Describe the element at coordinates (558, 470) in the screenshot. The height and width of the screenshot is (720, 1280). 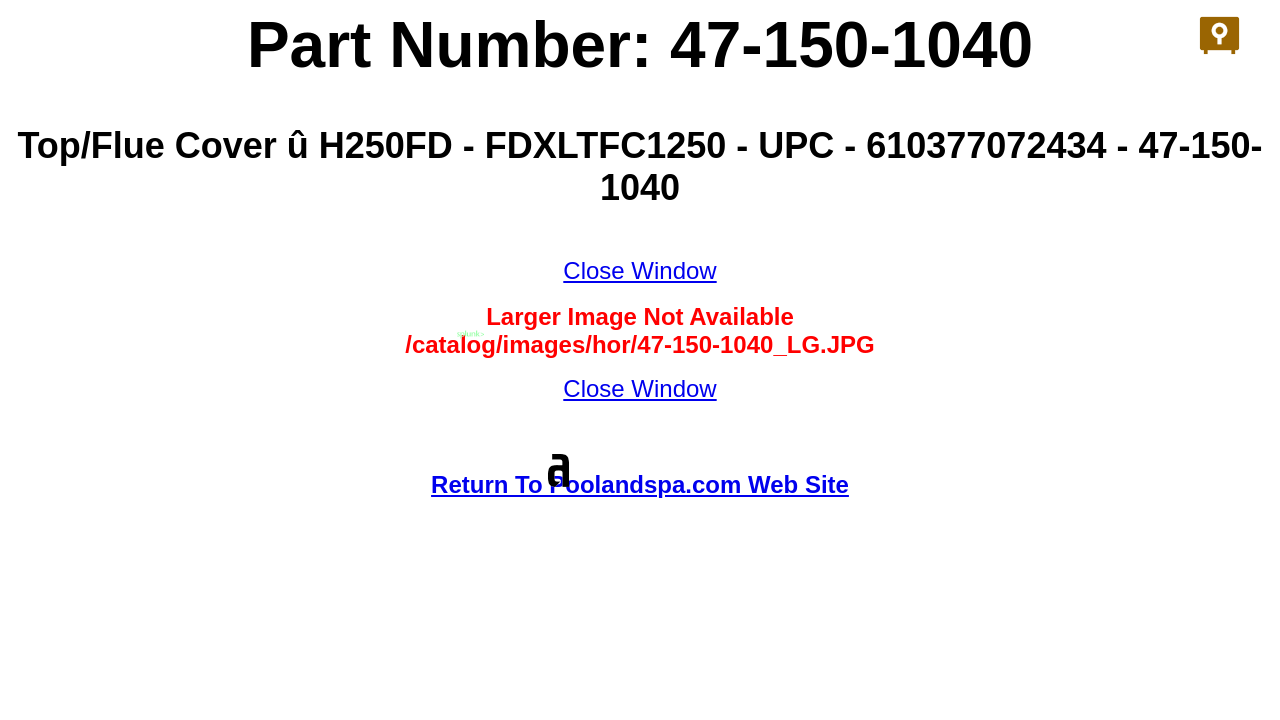
I see `appian brand logo` at that location.